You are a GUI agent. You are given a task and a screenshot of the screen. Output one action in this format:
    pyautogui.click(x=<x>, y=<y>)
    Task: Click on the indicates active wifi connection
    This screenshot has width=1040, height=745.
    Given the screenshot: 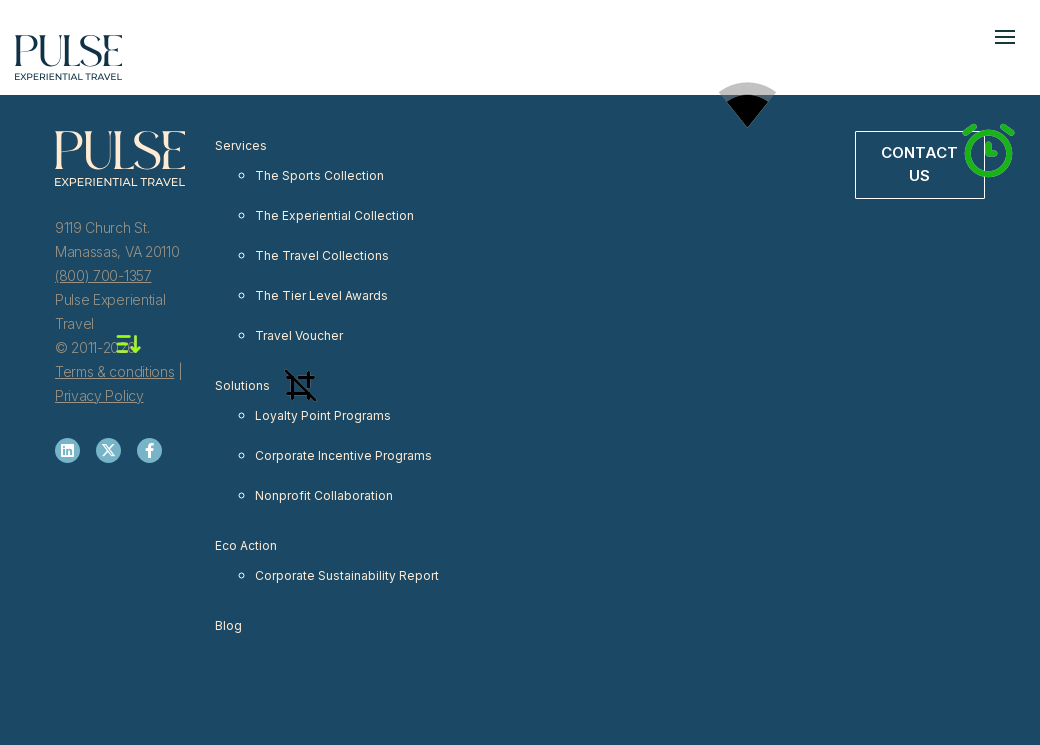 What is the action you would take?
    pyautogui.click(x=747, y=104)
    